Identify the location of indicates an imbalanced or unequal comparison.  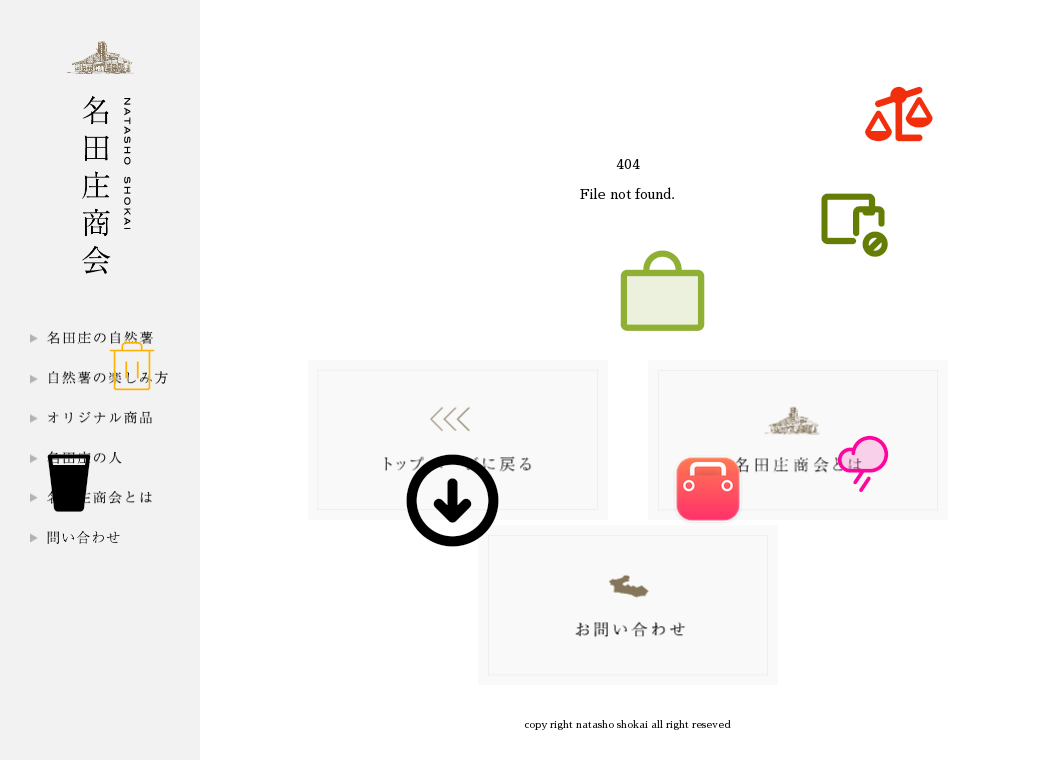
(899, 114).